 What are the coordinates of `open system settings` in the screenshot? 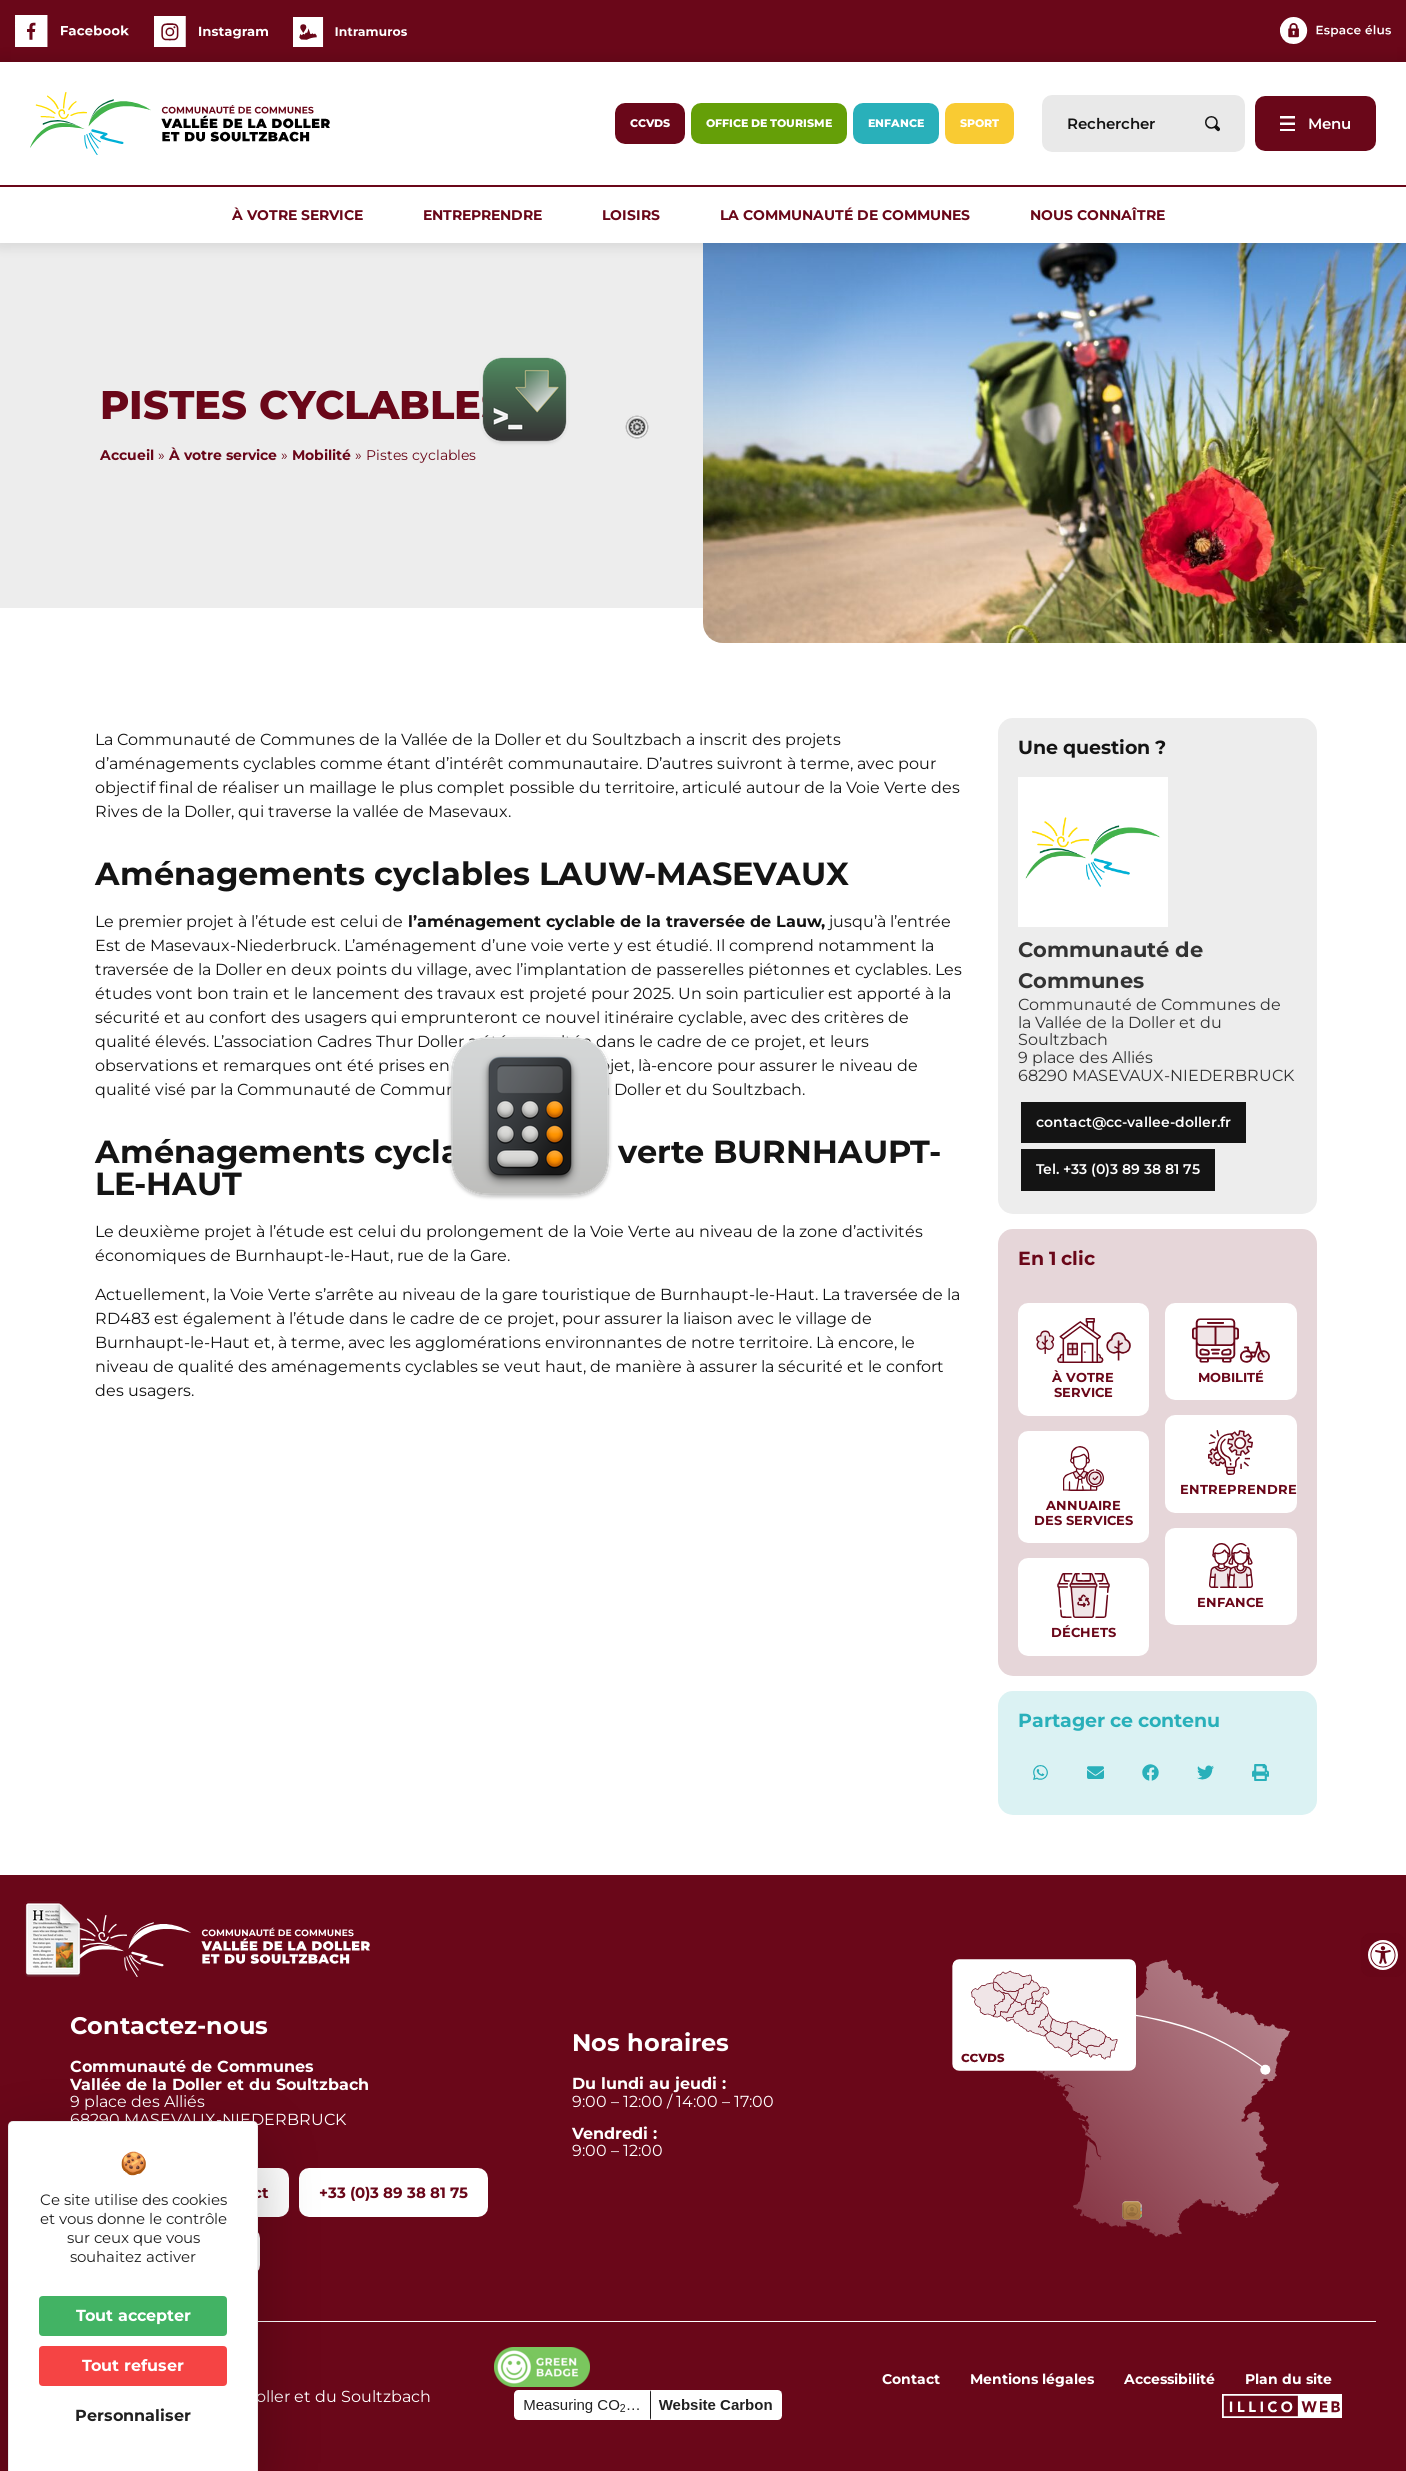 It's located at (637, 427).